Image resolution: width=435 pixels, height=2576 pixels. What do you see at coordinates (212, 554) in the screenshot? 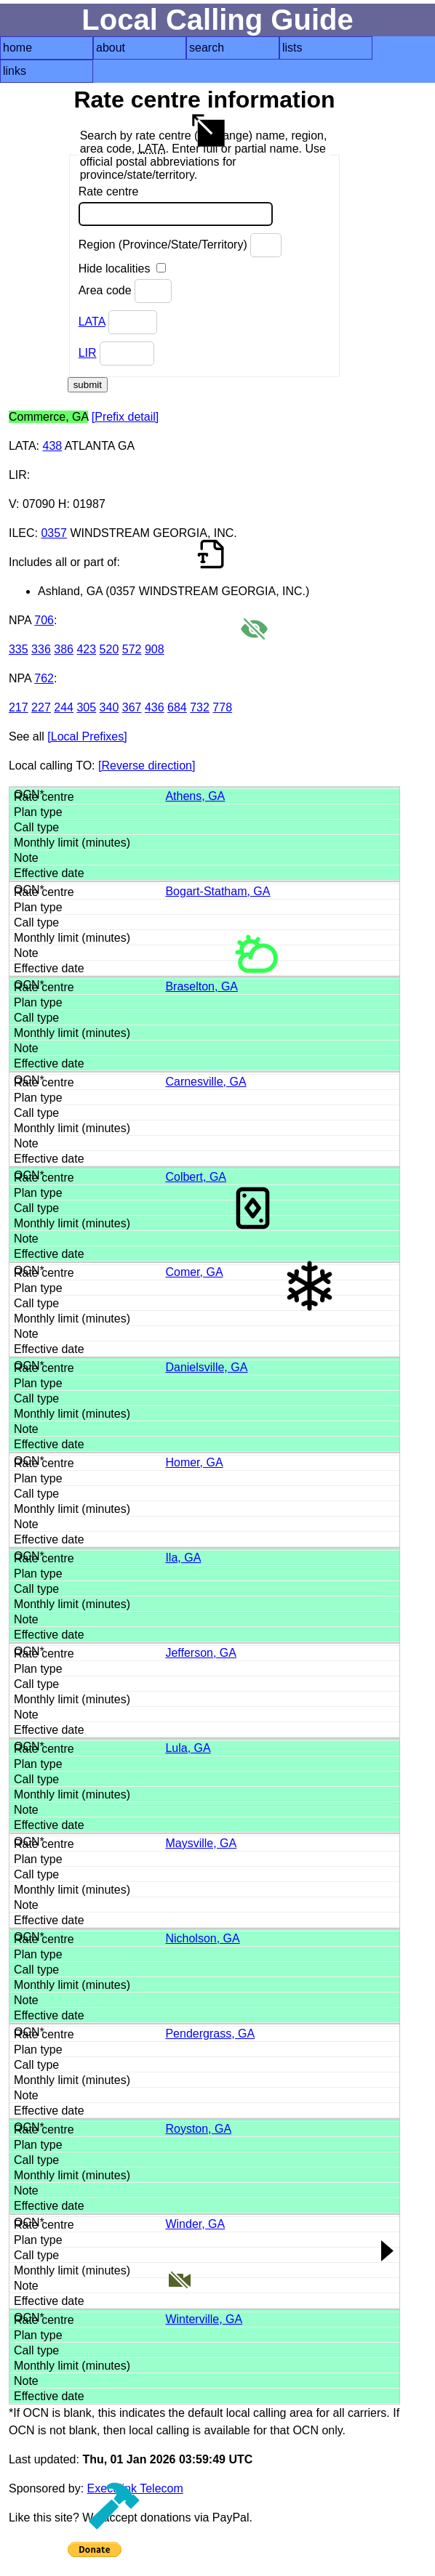
I see `text or document file type` at bounding box center [212, 554].